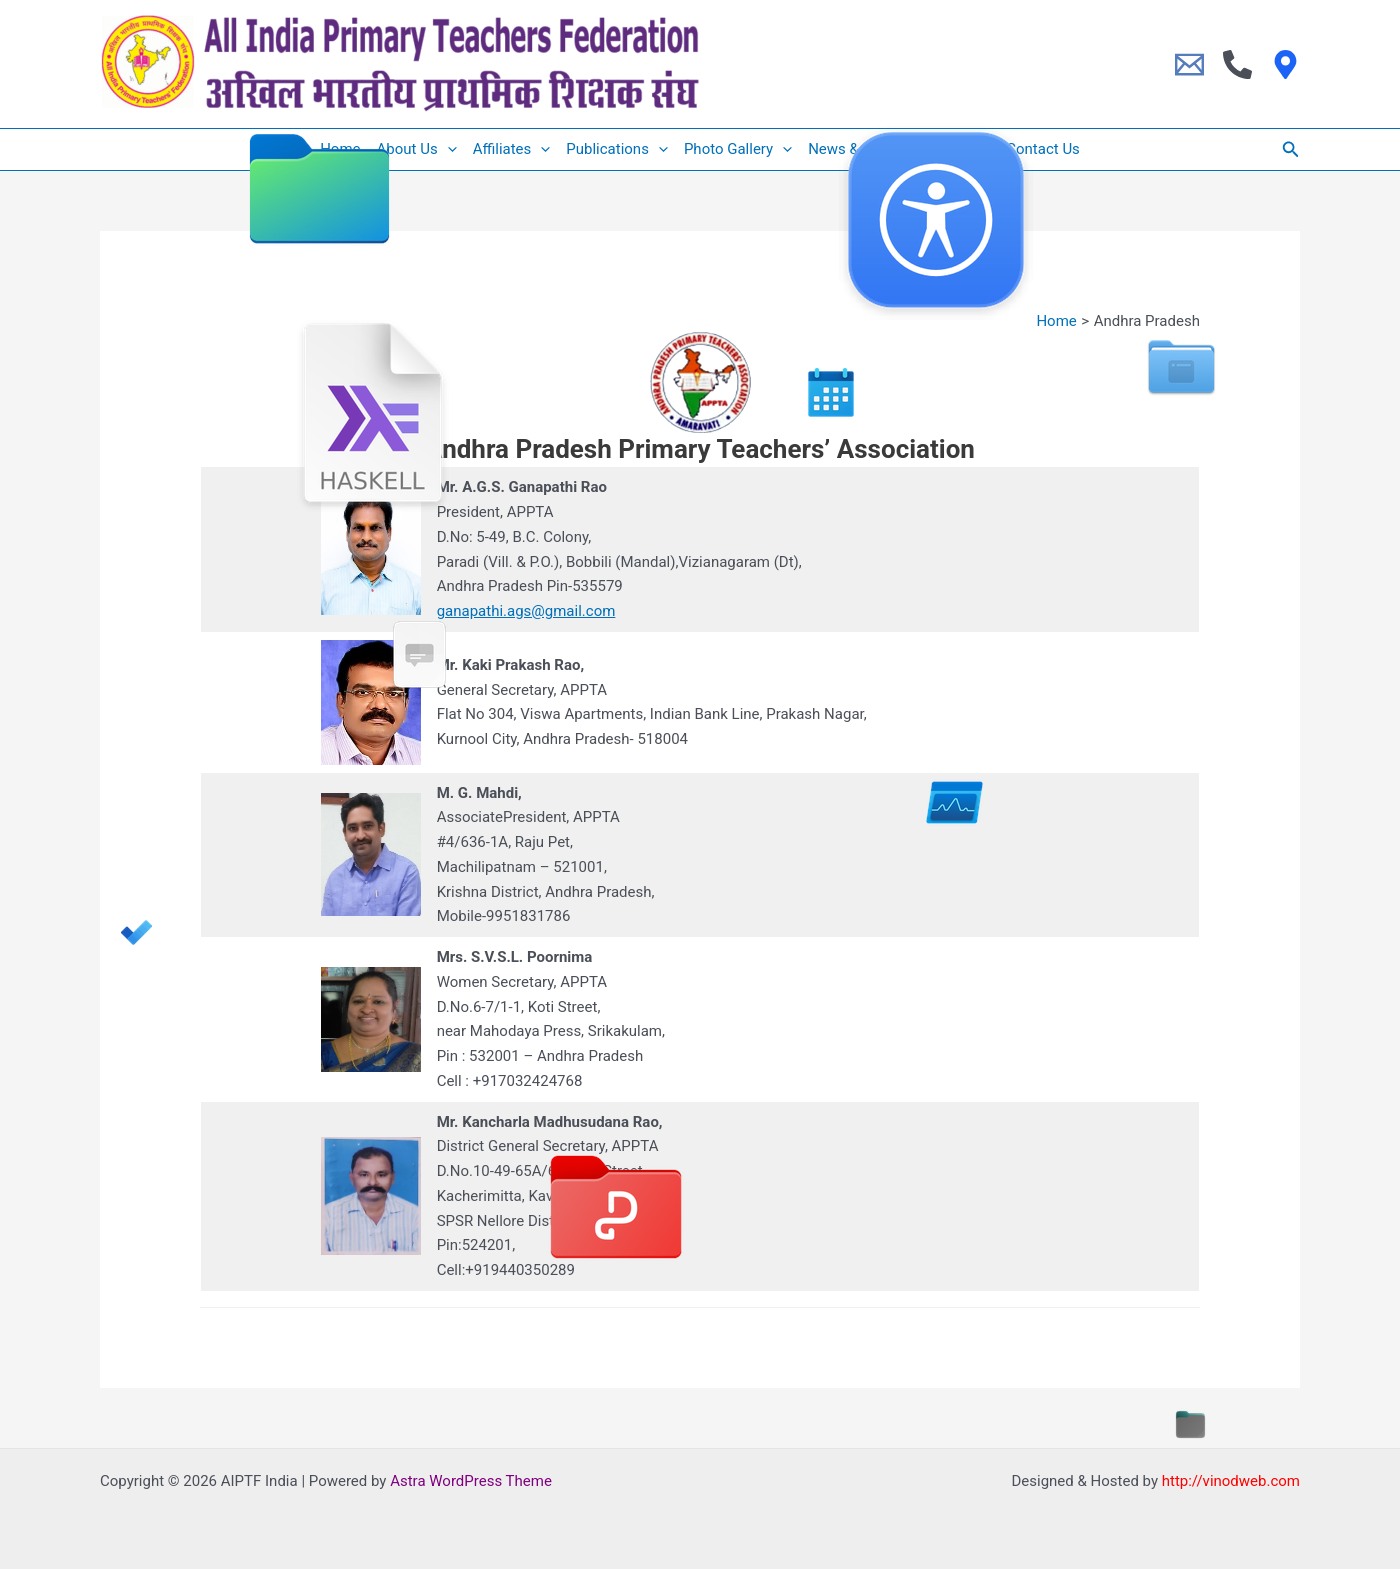  What do you see at coordinates (831, 394) in the screenshot?
I see `open the calendar app` at bounding box center [831, 394].